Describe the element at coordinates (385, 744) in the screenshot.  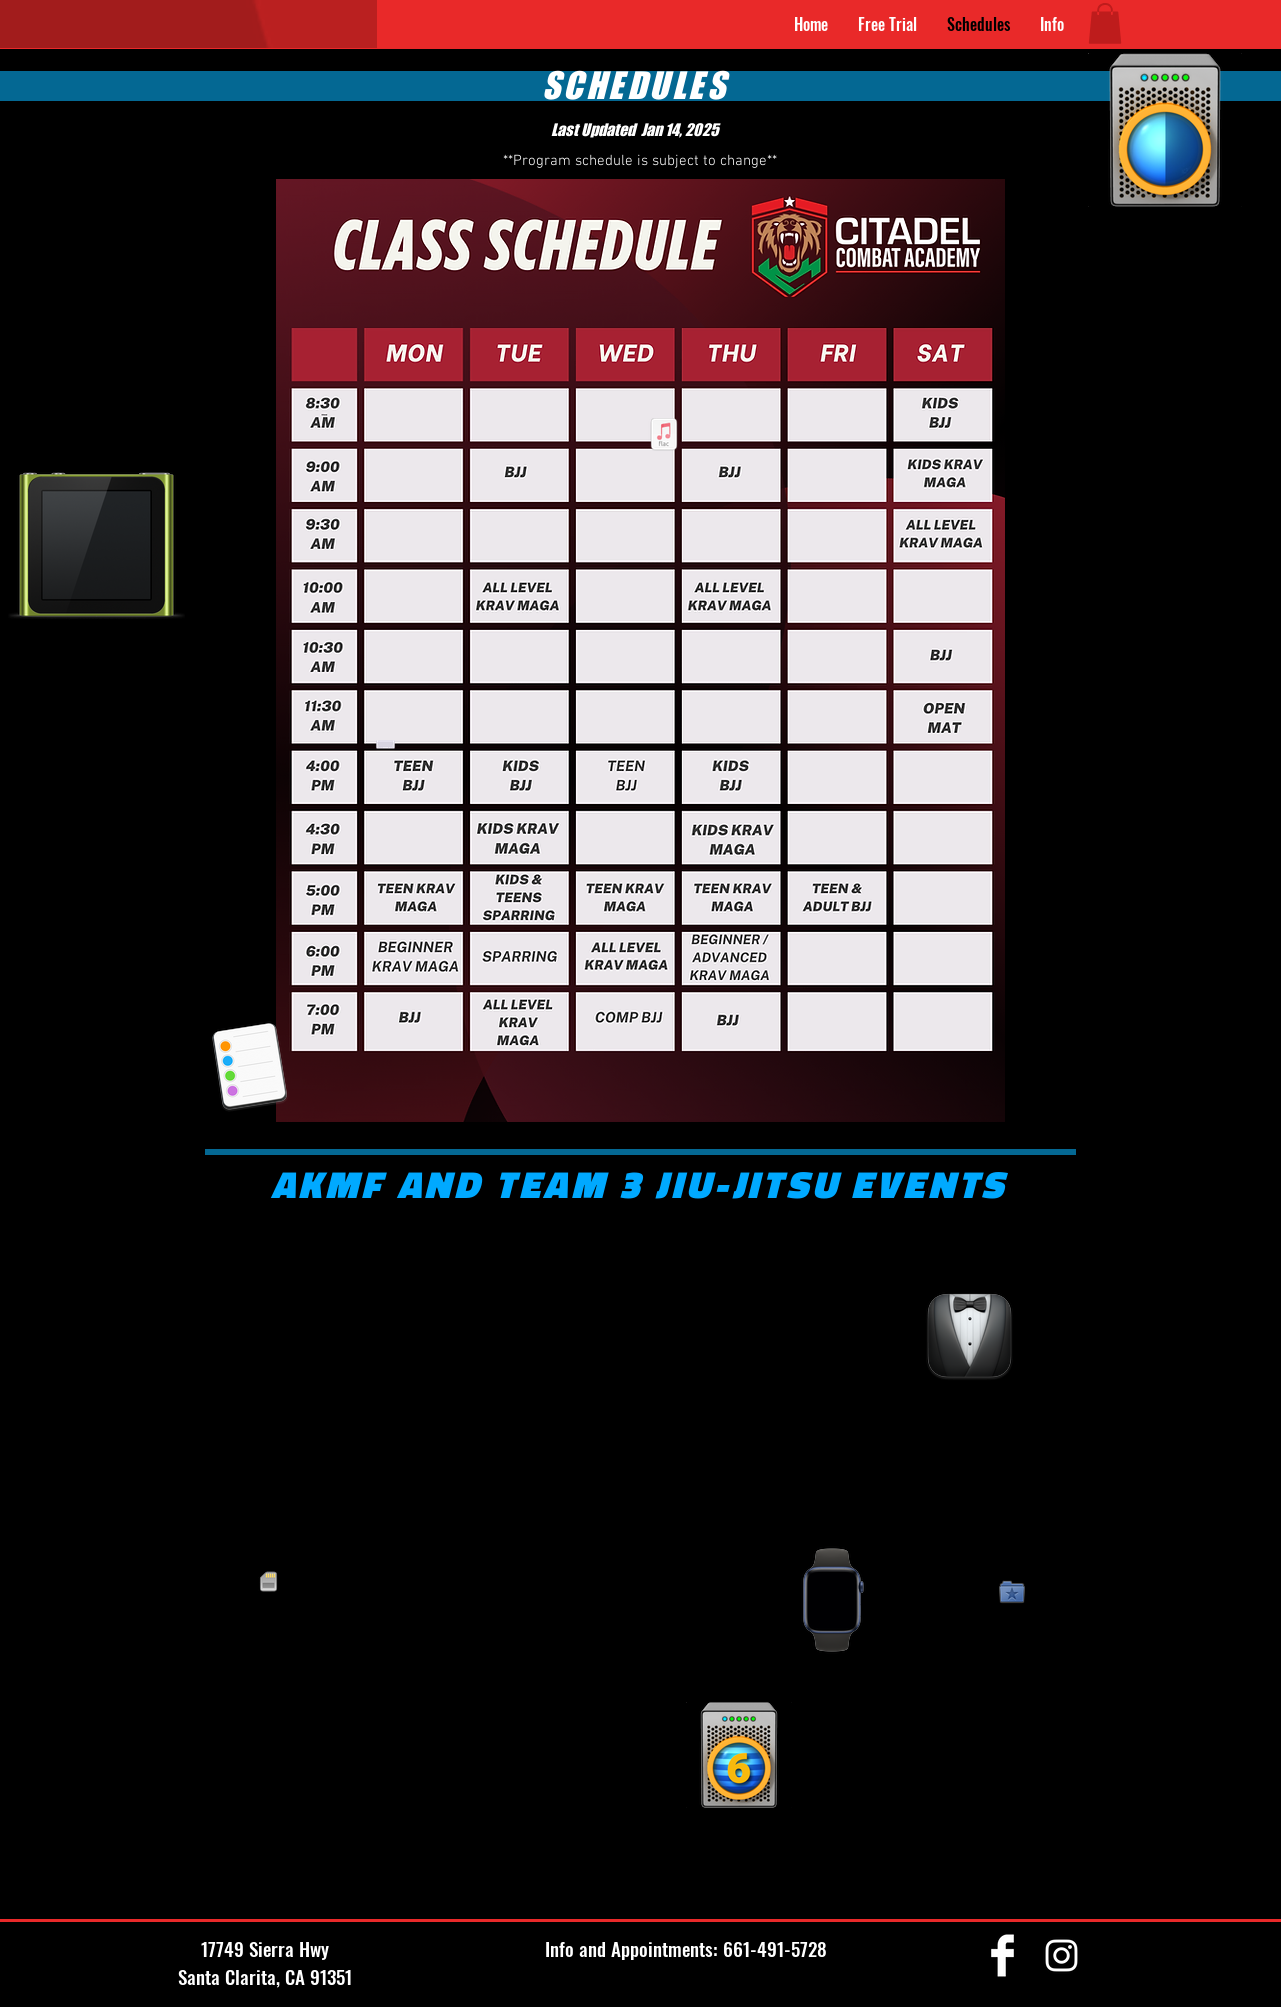
I see `indicates keyboard connected or active` at that location.